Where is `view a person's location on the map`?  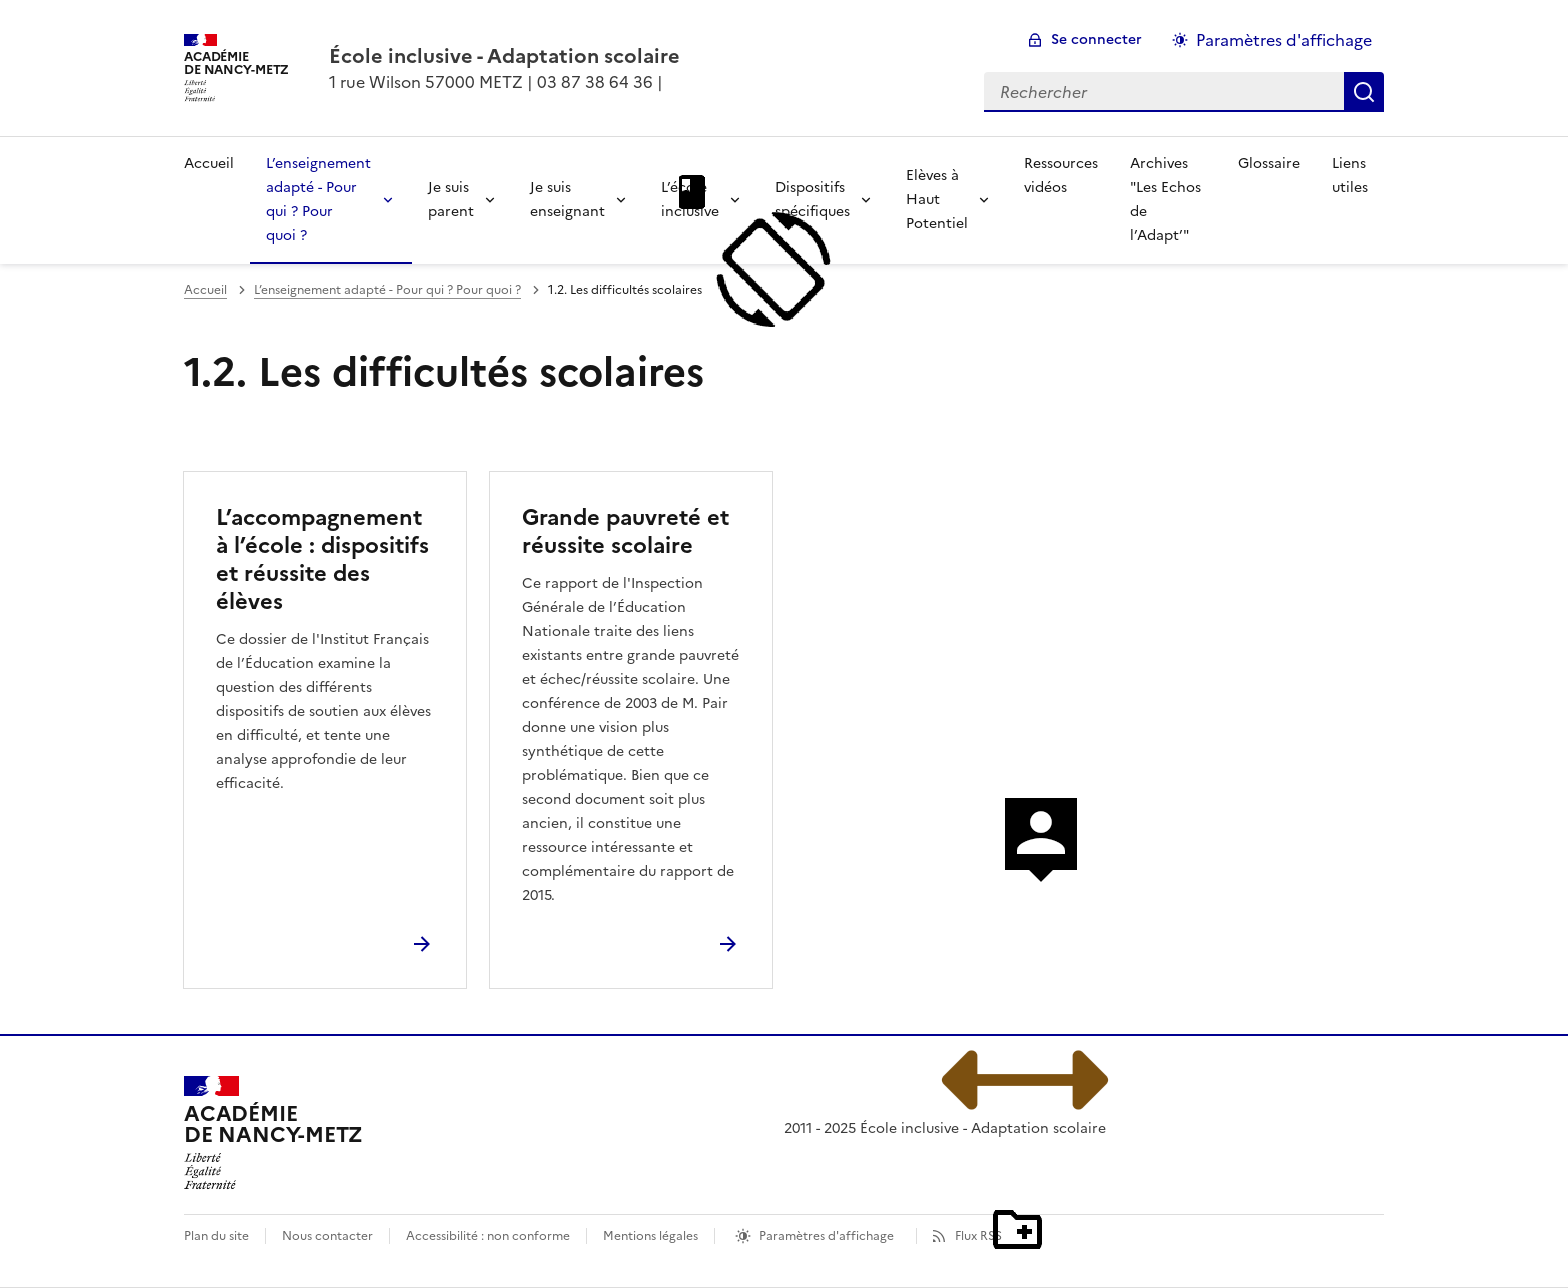 view a person's location on the map is located at coordinates (1041, 838).